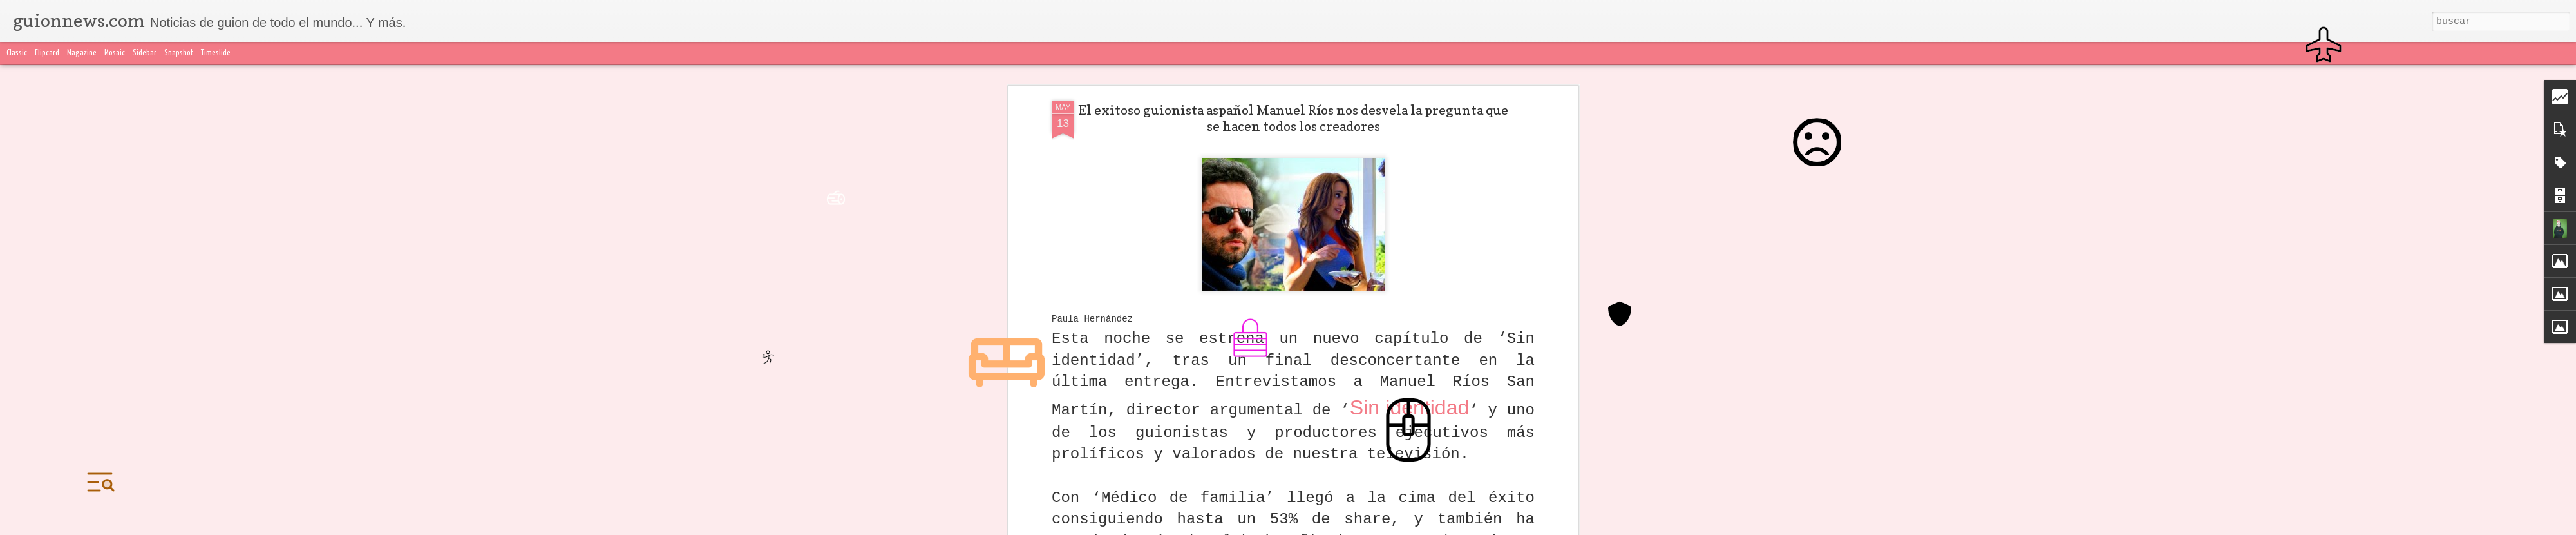 Image resolution: width=2576 pixels, height=535 pixels. Describe the element at coordinates (1817, 142) in the screenshot. I see `rate your experience as negative` at that location.